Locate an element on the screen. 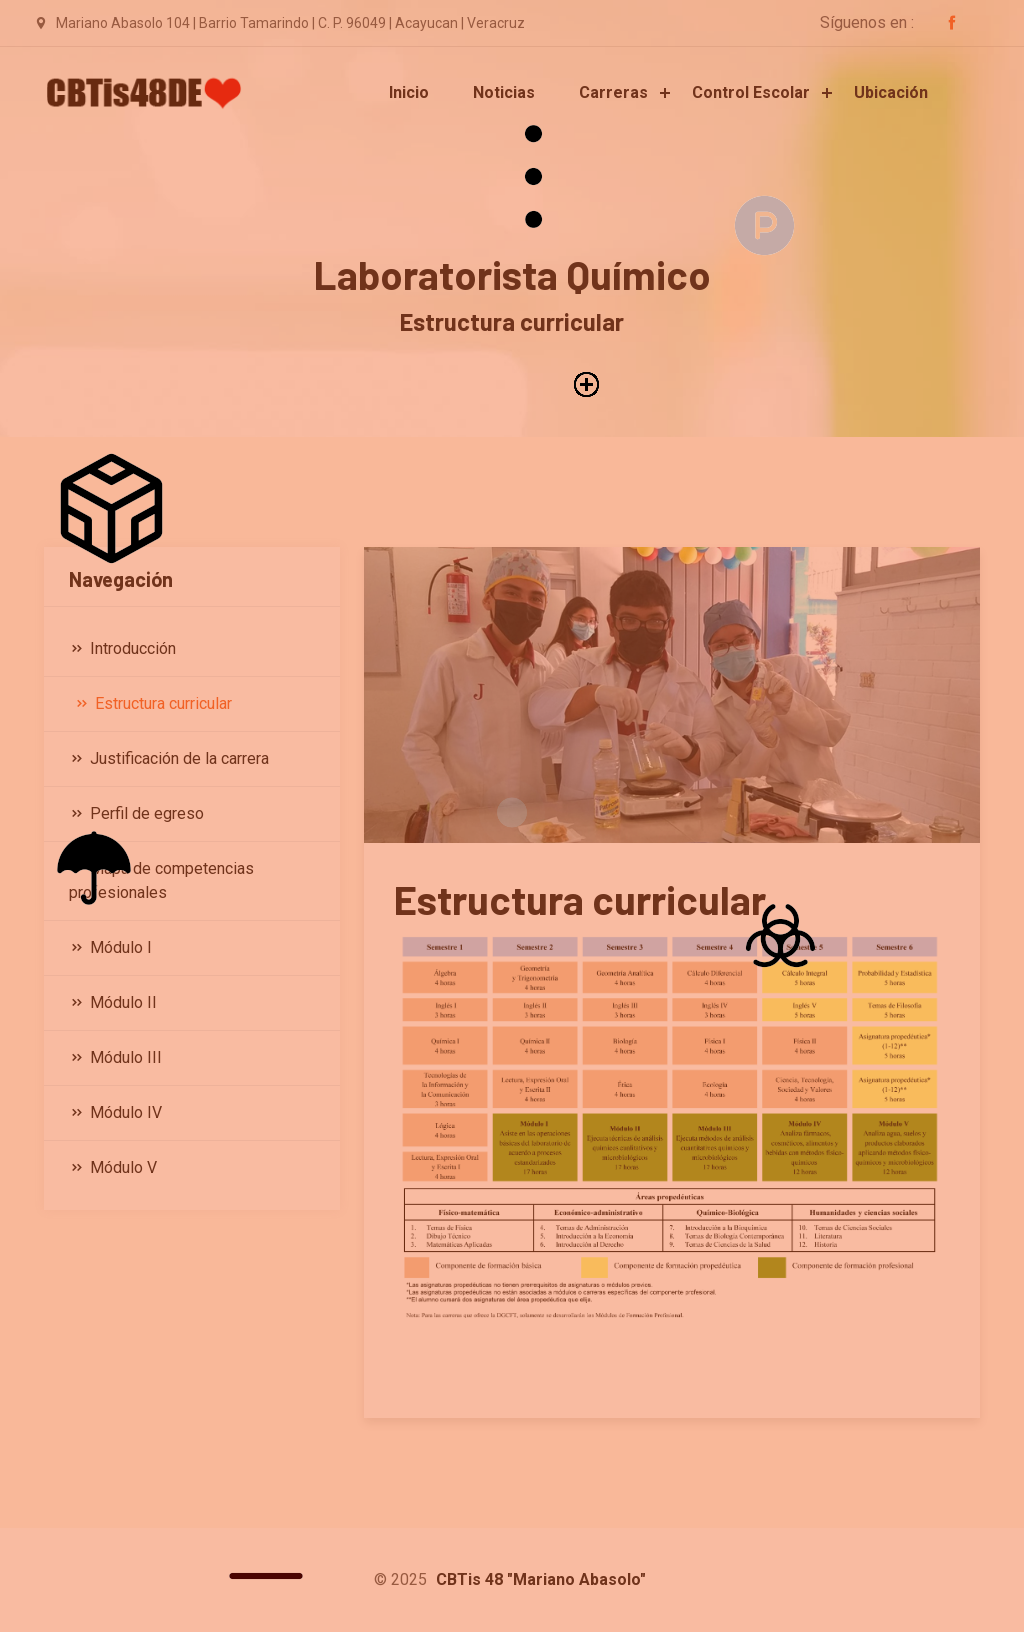 This screenshot has height=1632, width=1024. open additional options menu is located at coordinates (533, 176).